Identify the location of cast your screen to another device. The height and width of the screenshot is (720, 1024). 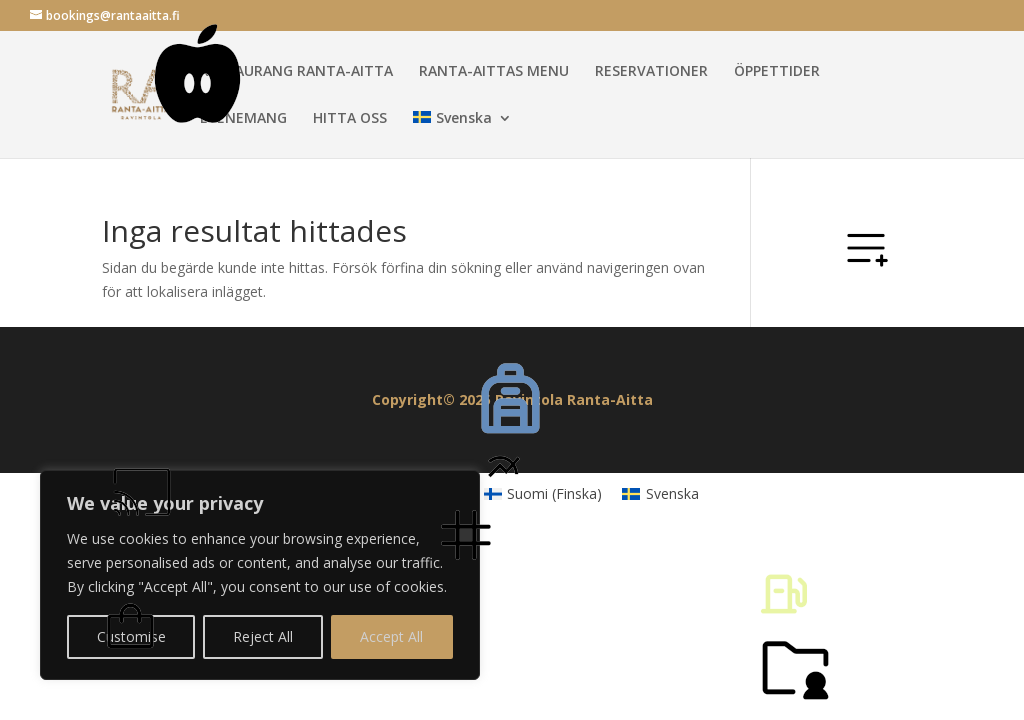
(142, 492).